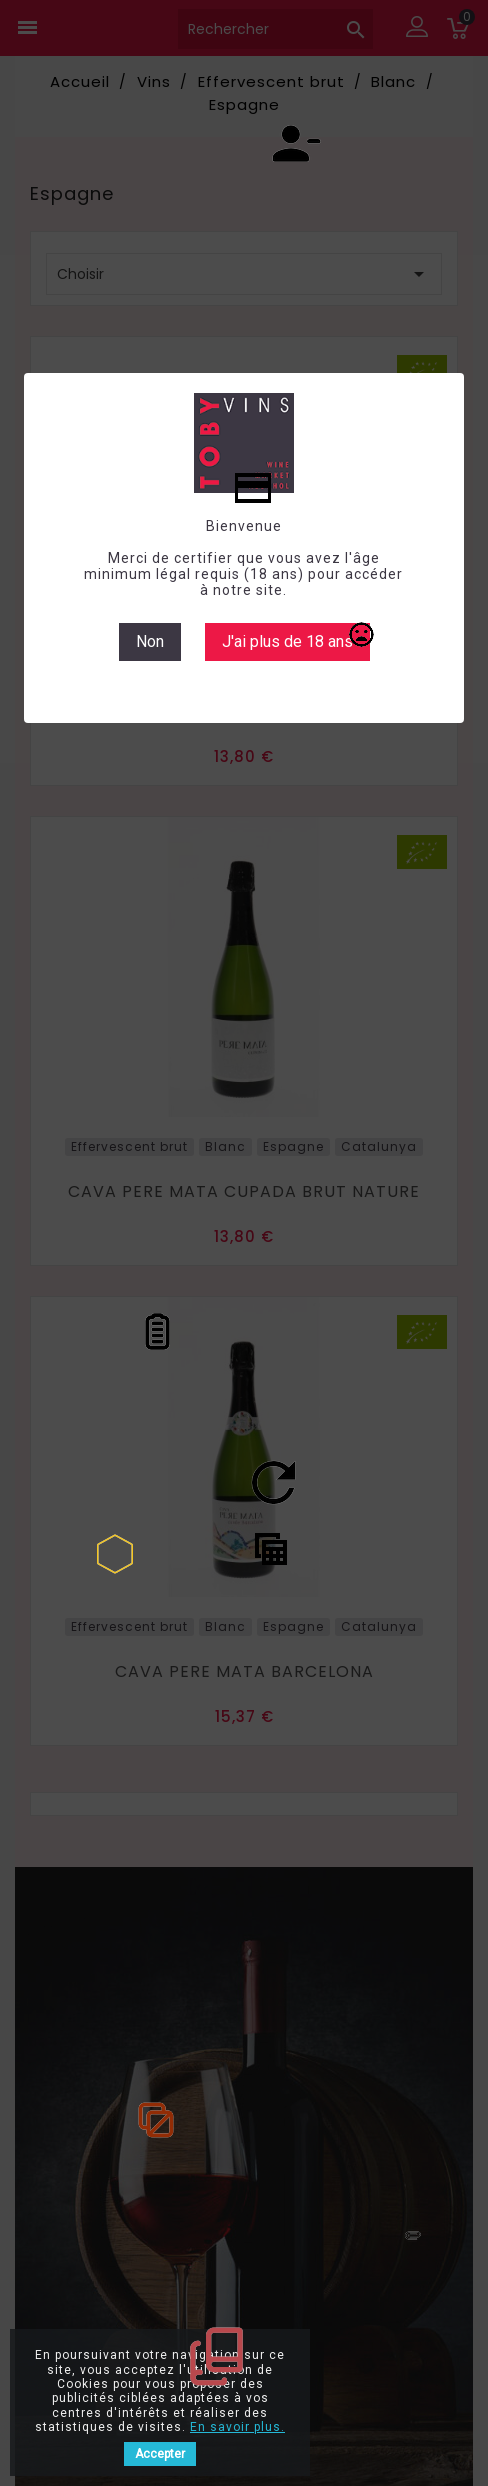 Image resolution: width=488 pixels, height=2486 pixels. Describe the element at coordinates (115, 1554) in the screenshot. I see `generic shape or container element` at that location.